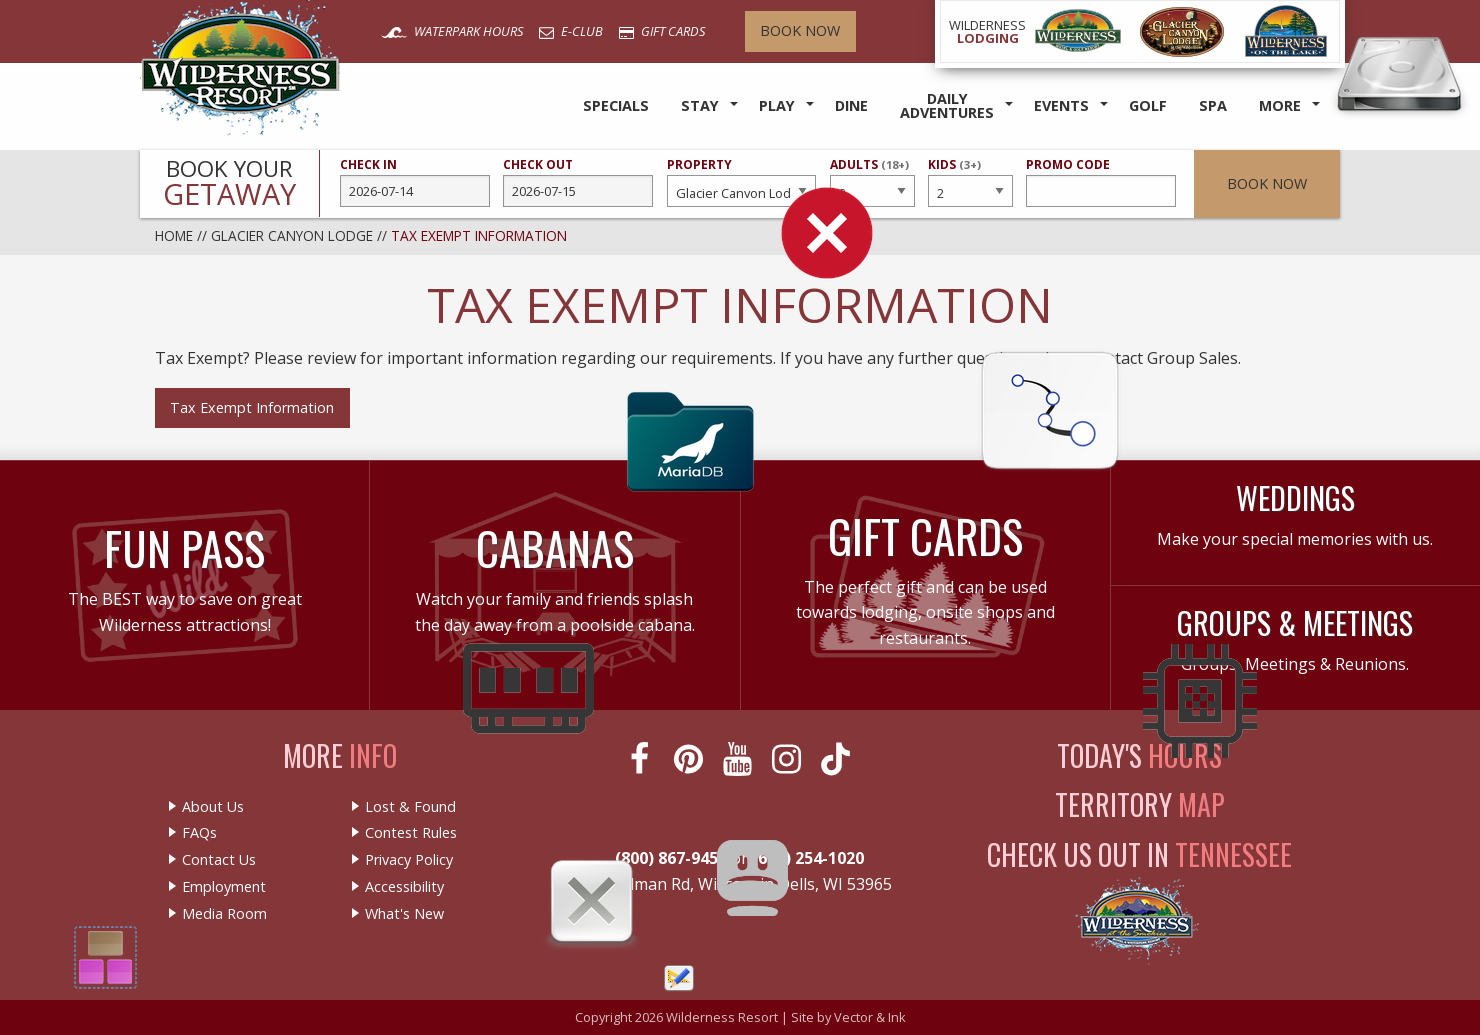 This screenshot has width=1480, height=1035. What do you see at coordinates (827, 233) in the screenshot?
I see `close the current window or dialog` at bounding box center [827, 233].